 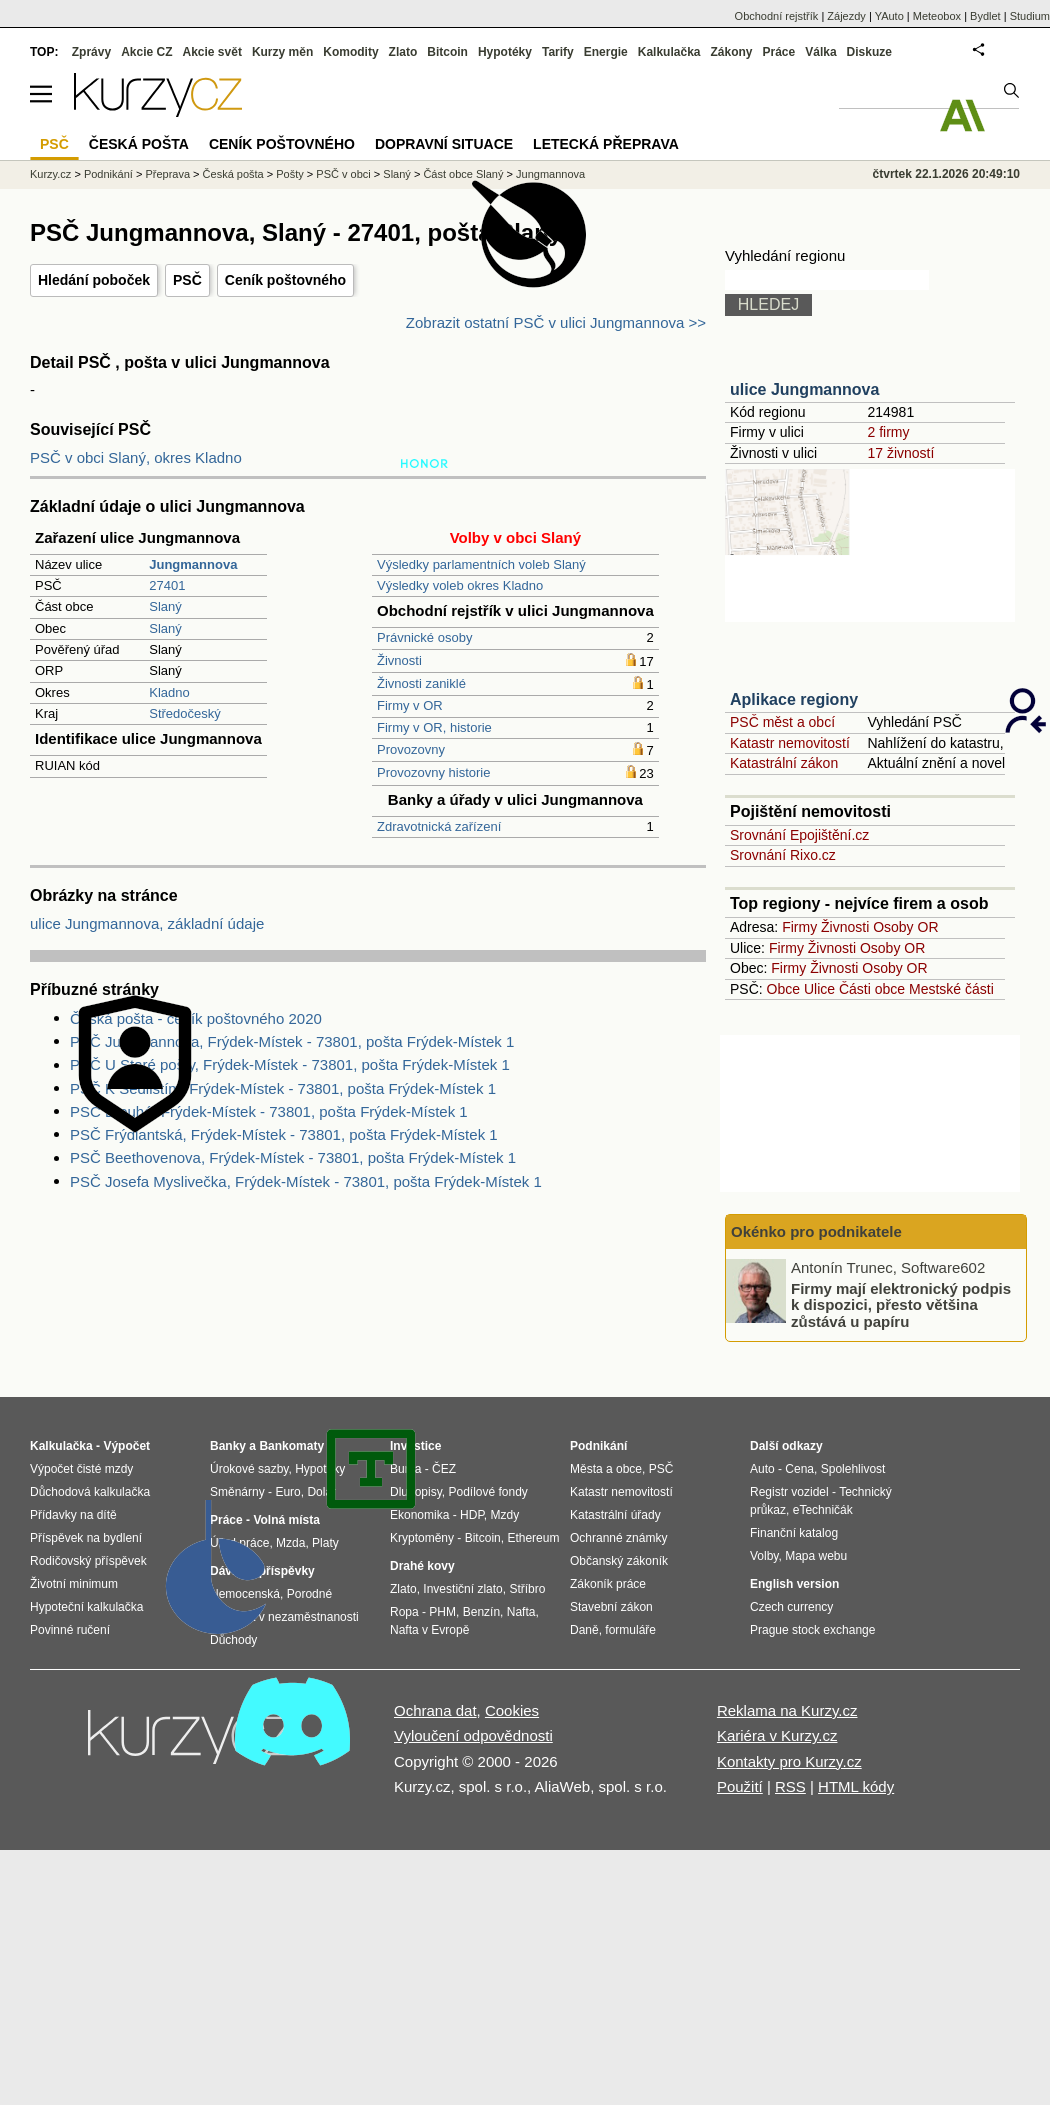 I want to click on insert a text snippet or template, so click(x=371, y=1469).